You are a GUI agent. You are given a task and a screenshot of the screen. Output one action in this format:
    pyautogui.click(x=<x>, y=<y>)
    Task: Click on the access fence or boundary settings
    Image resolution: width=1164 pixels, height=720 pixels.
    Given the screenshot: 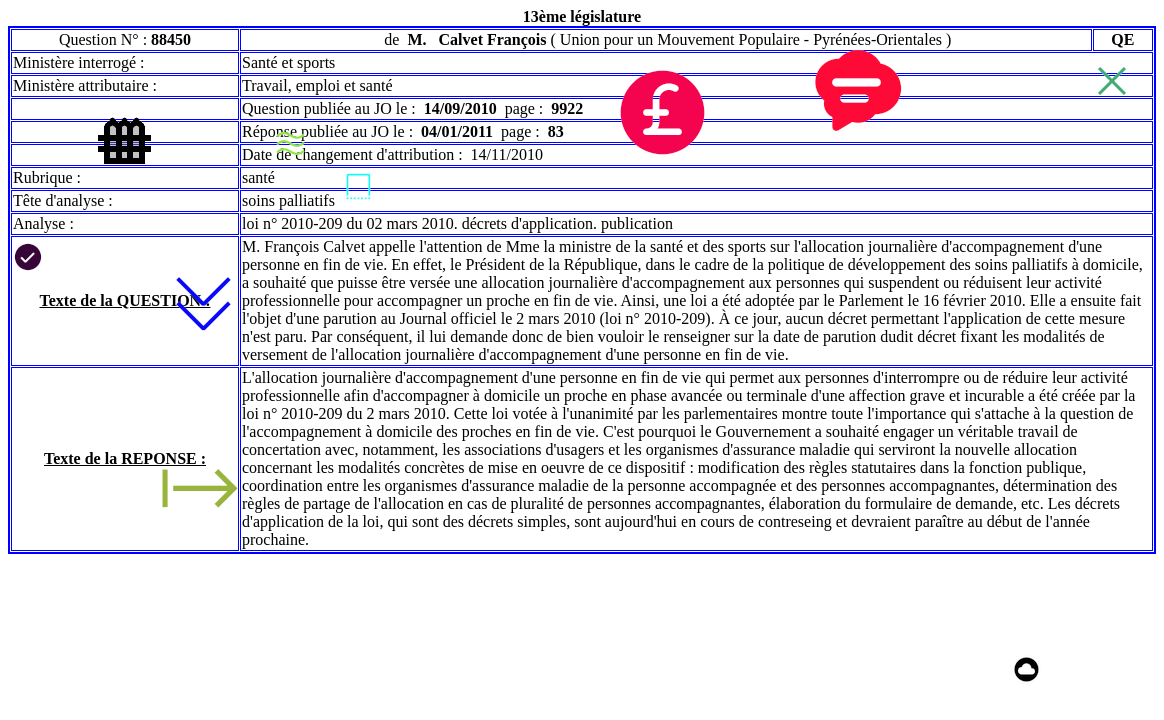 What is the action you would take?
    pyautogui.click(x=124, y=140)
    